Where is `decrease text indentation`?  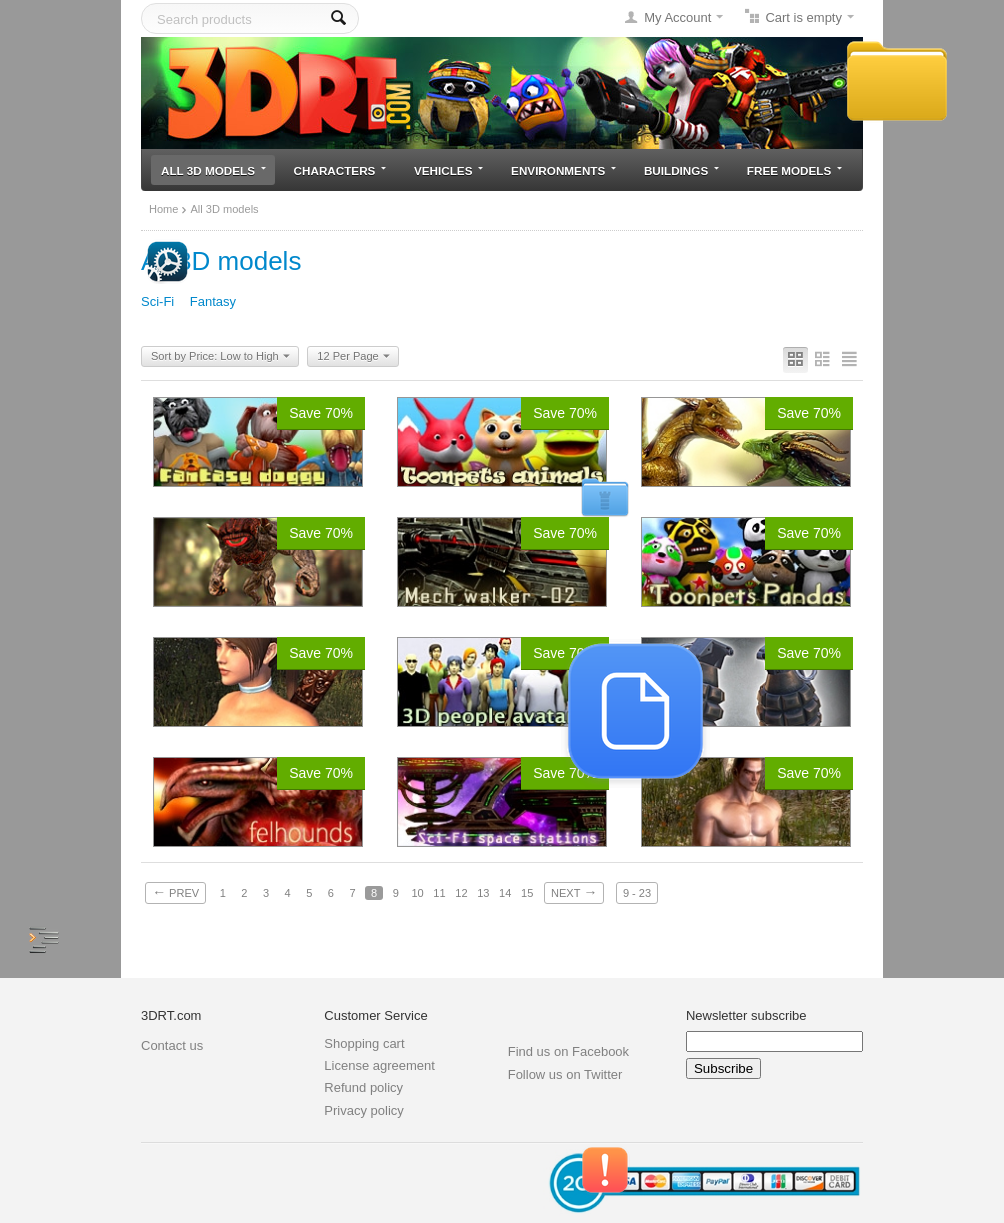 decrease text indentation is located at coordinates (44, 941).